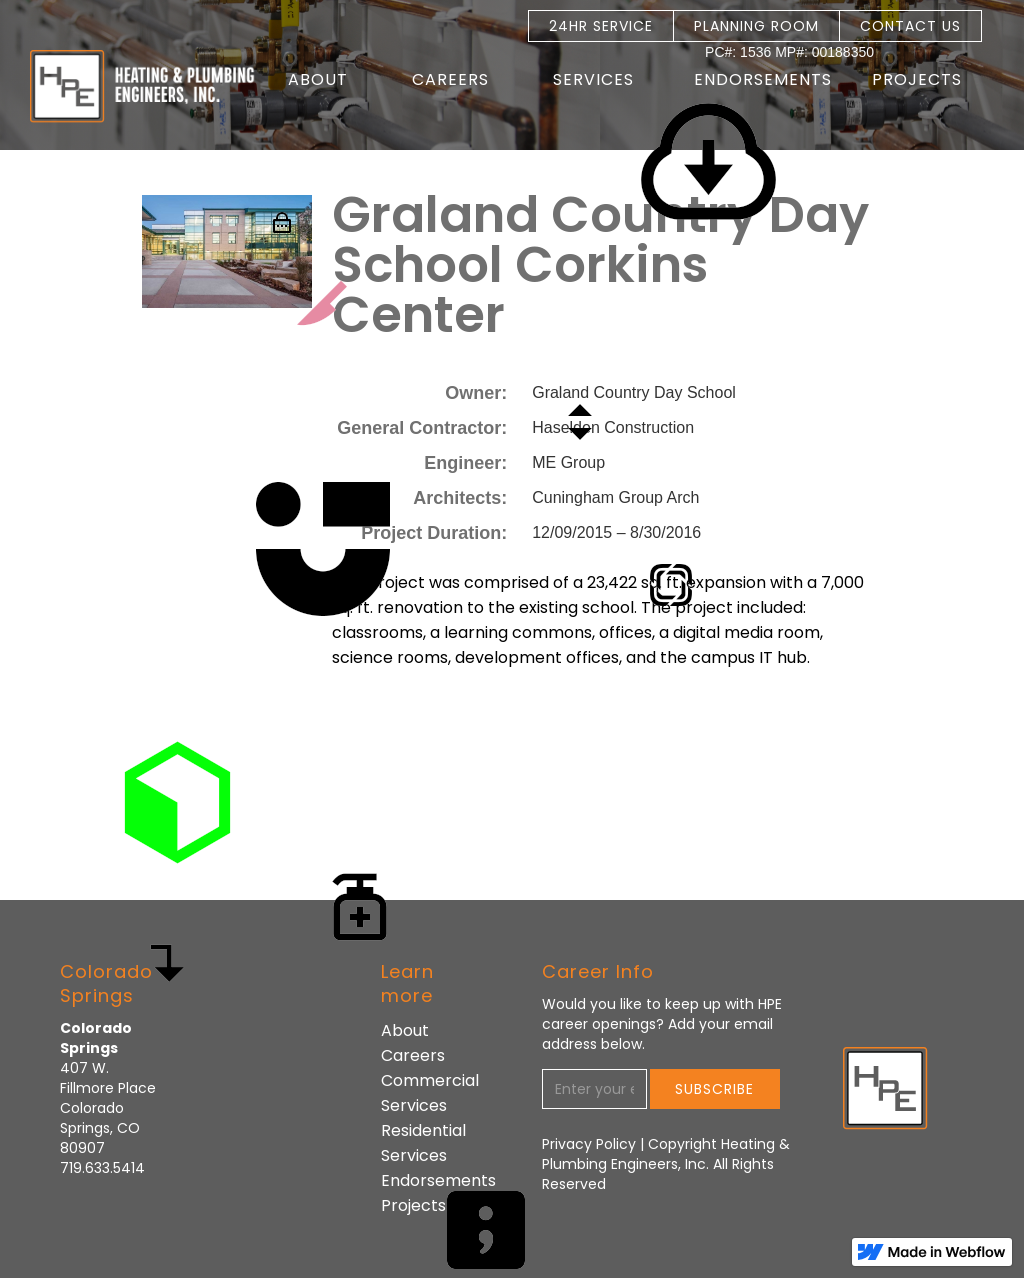 The height and width of the screenshot is (1278, 1024). I want to click on download file from cloud storage, so click(708, 164).